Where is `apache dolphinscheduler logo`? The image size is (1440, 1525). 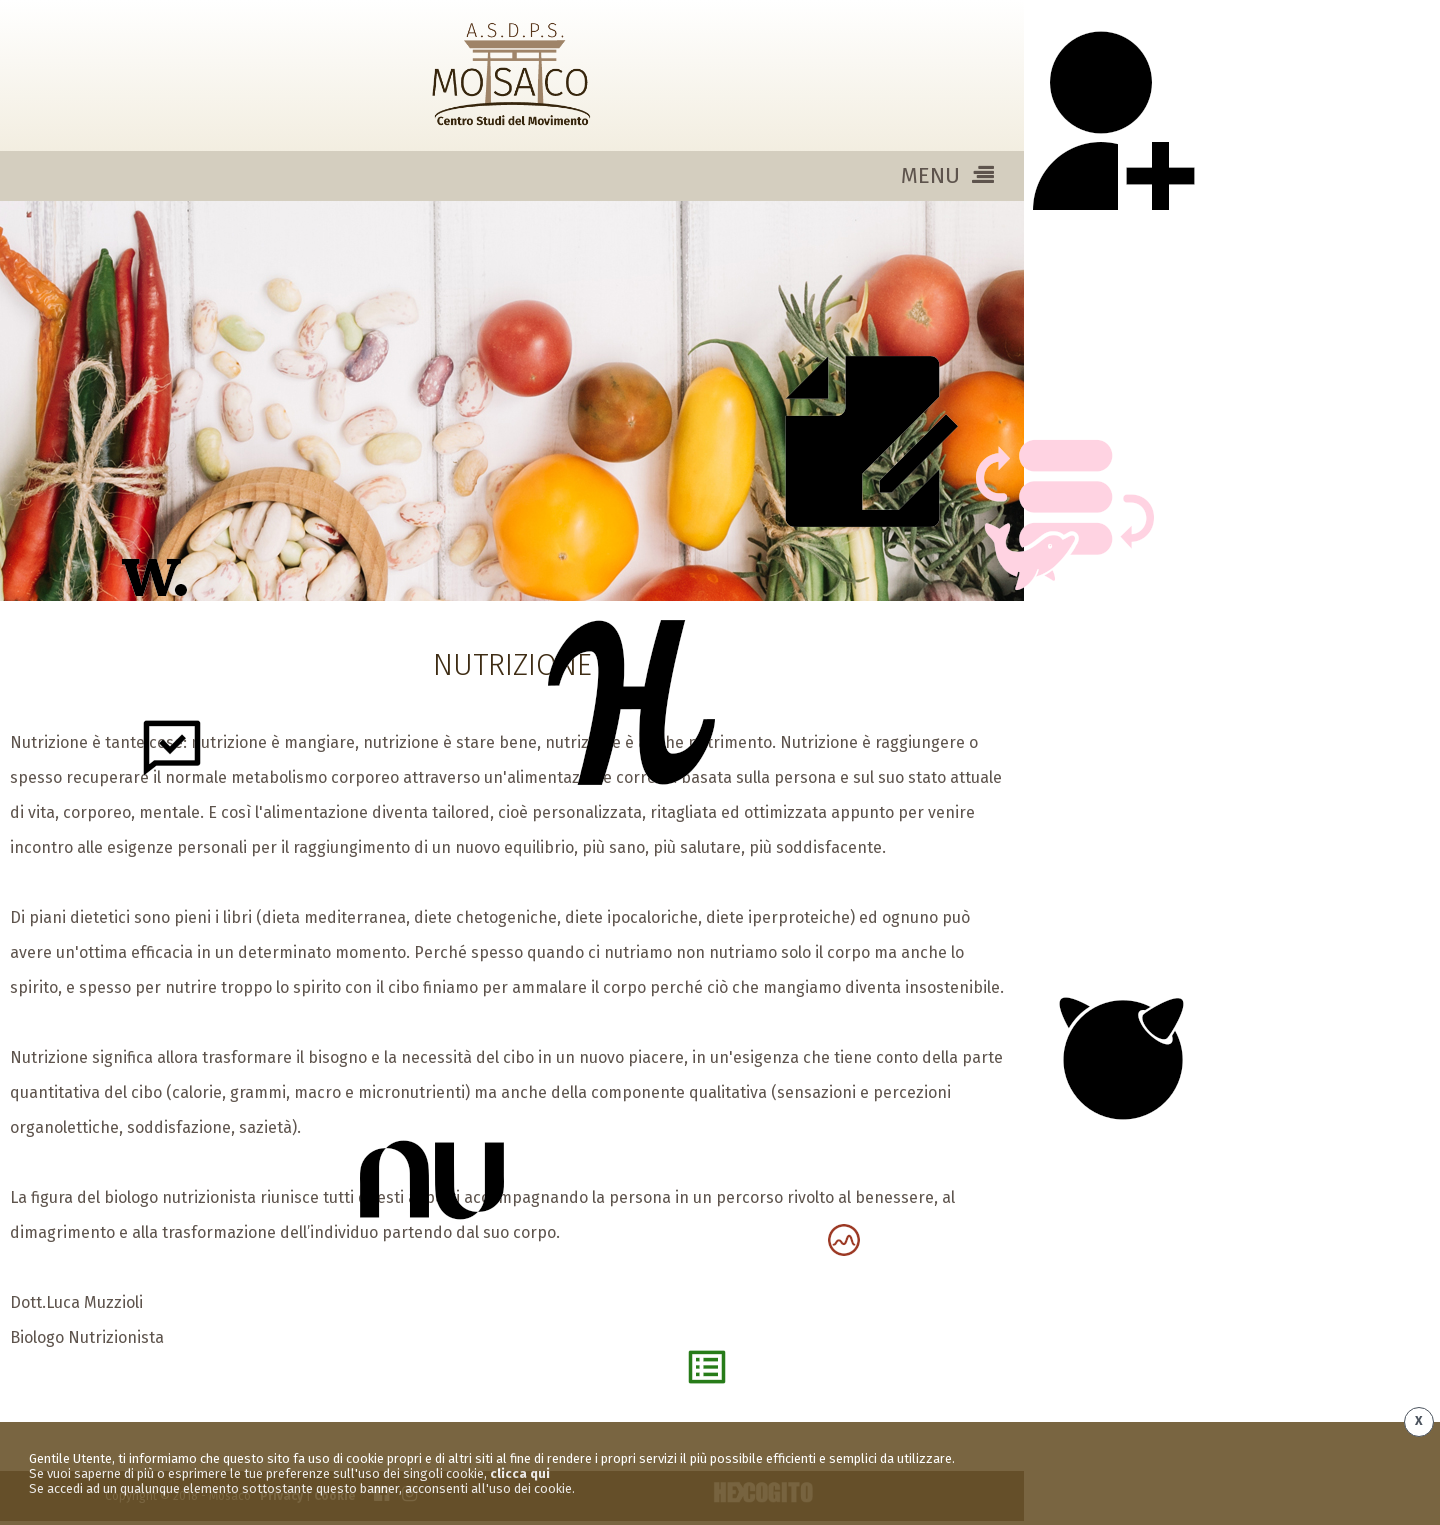
apache dolphinscheduler logo is located at coordinates (1065, 515).